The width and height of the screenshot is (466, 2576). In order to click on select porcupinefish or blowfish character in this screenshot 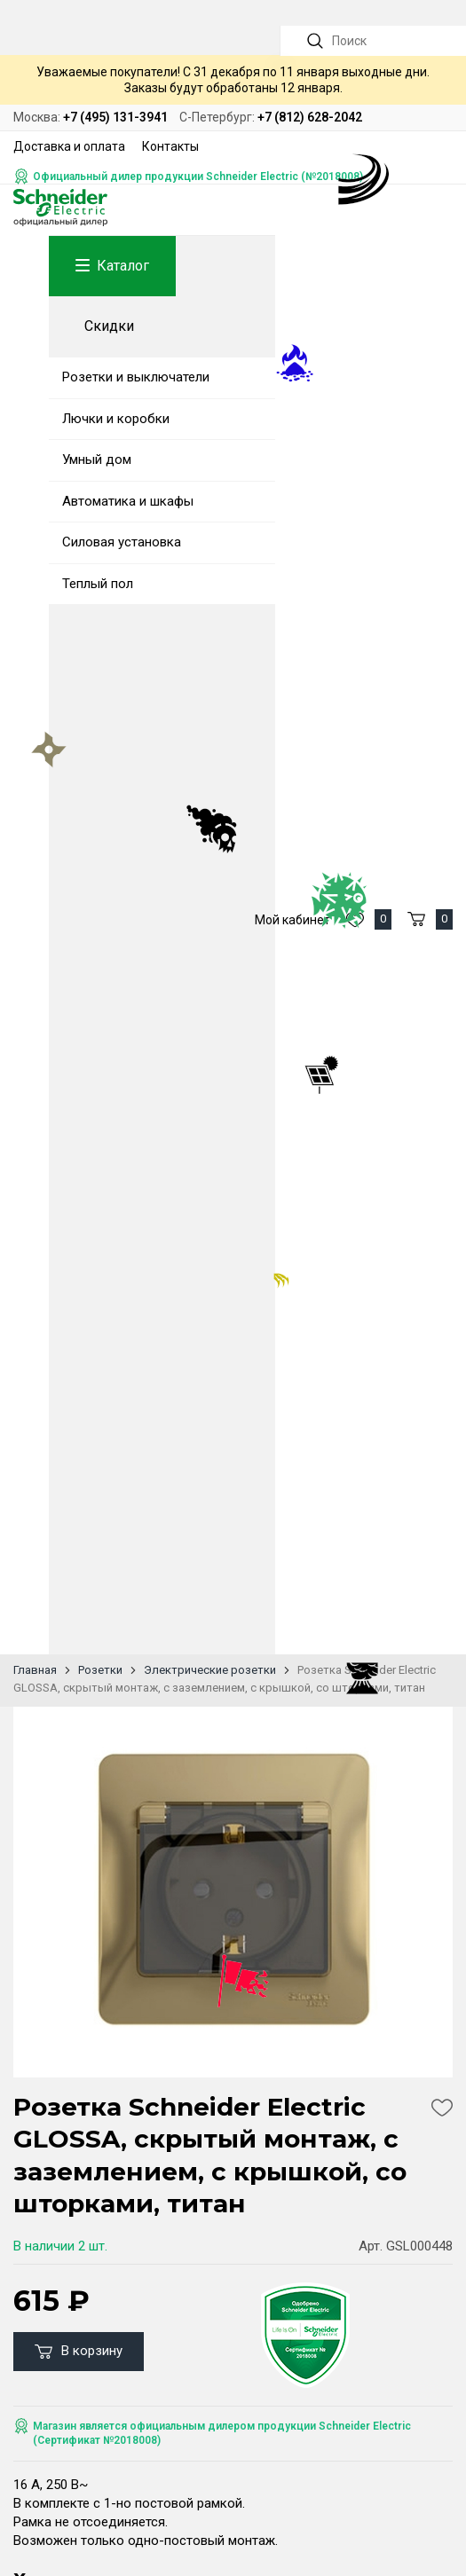, I will do `click(339, 900)`.